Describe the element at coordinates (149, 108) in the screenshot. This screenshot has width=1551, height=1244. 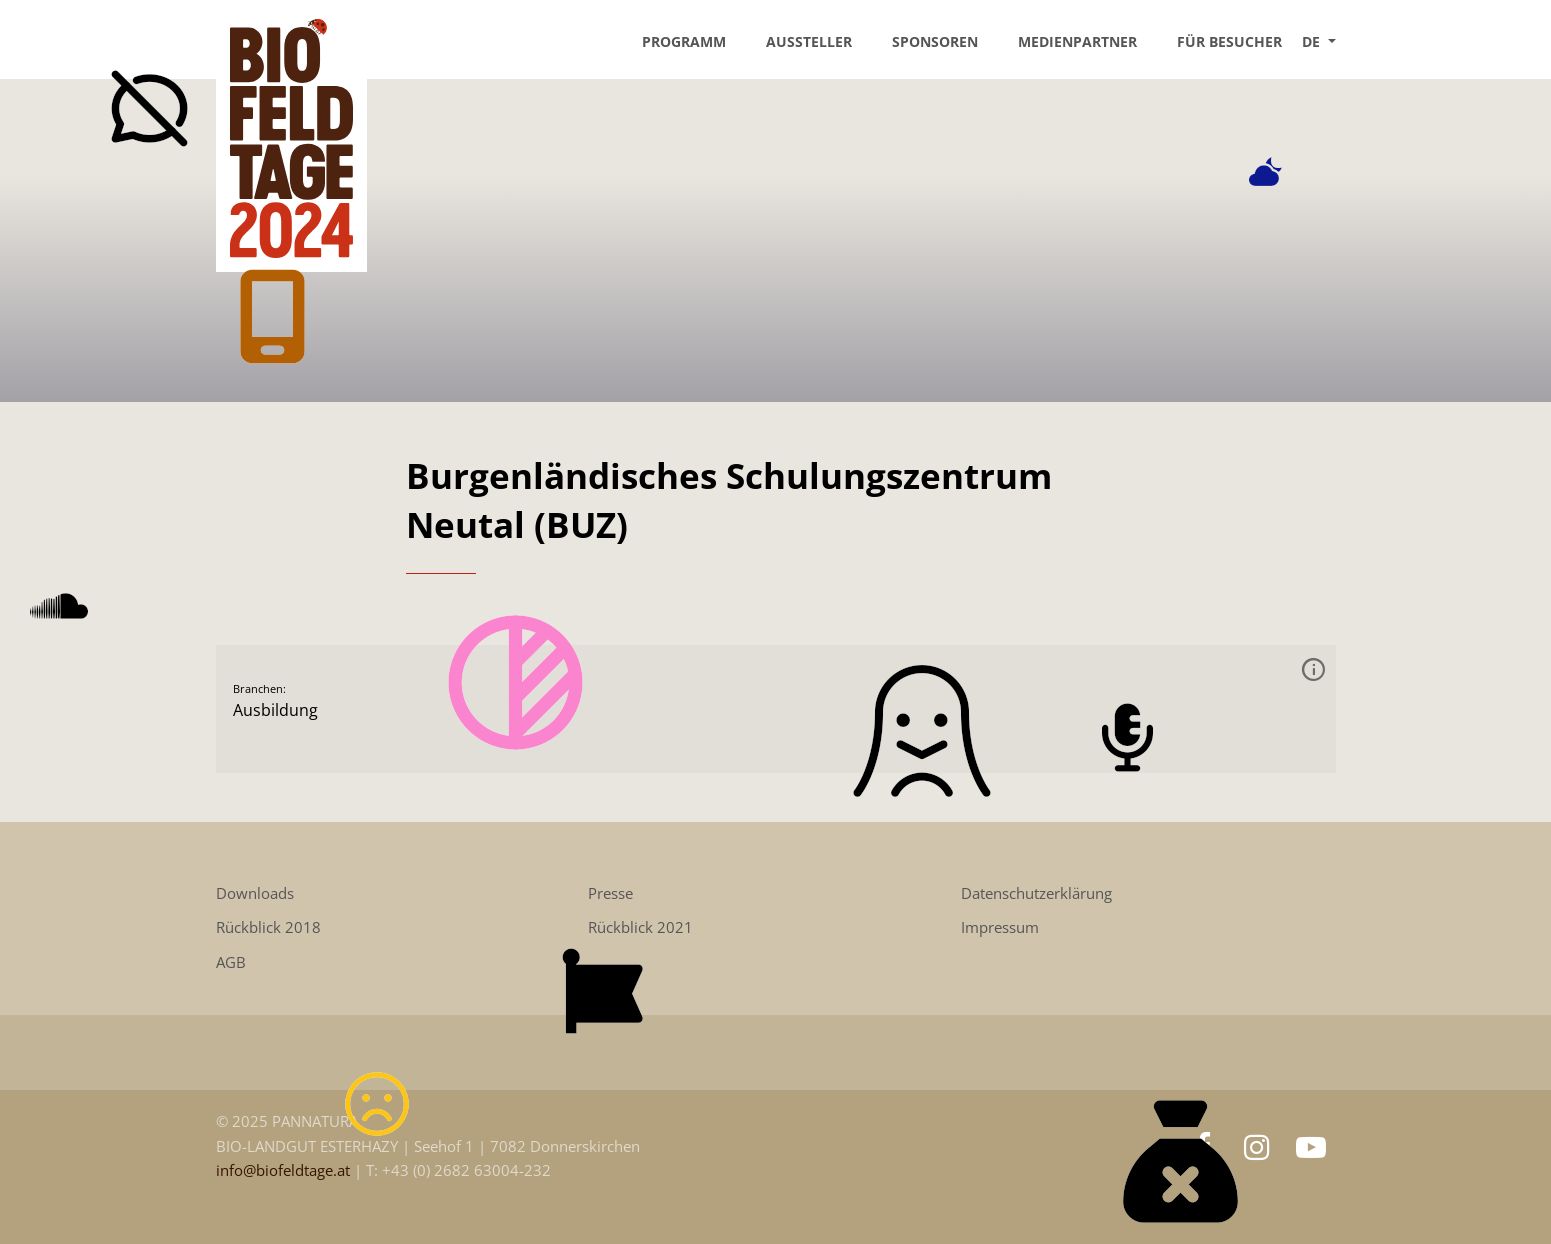
I see `messaging is disabled or unavailable` at that location.